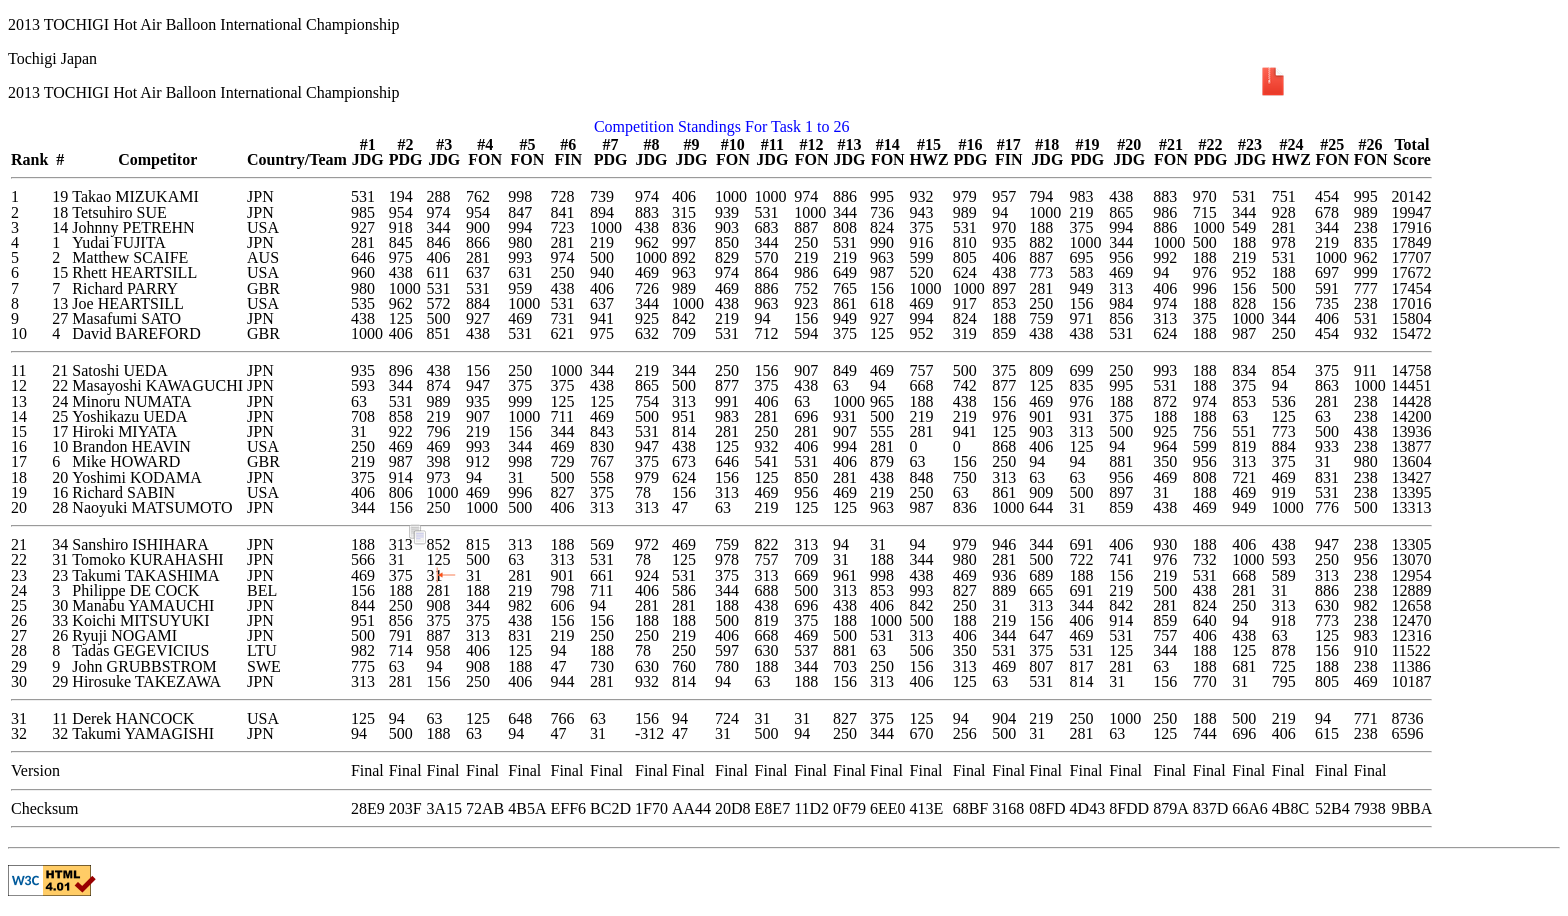 Image resolution: width=1568 pixels, height=916 pixels. What do you see at coordinates (1273, 82) in the screenshot?
I see `a compressed tar archive file (.tar.z)` at bounding box center [1273, 82].